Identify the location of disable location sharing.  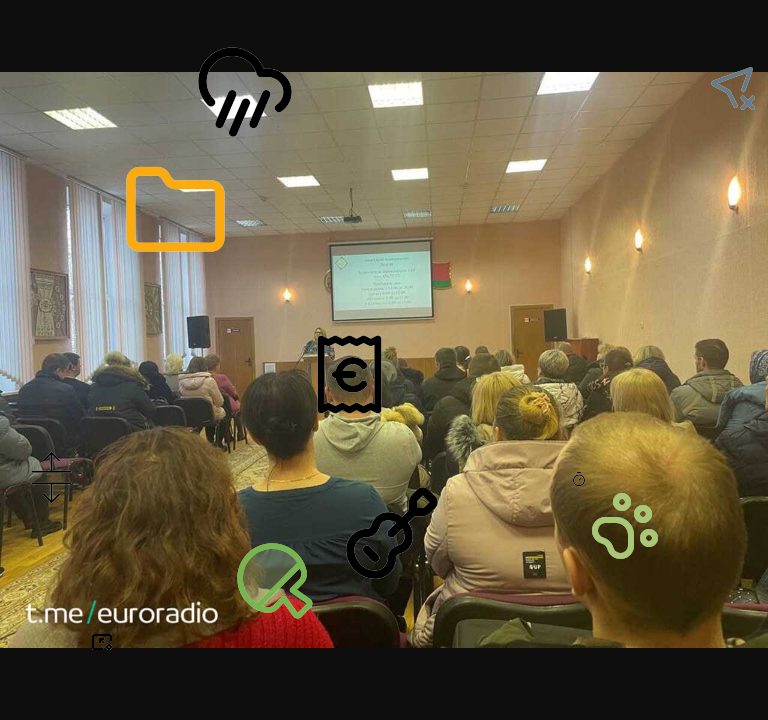
(732, 87).